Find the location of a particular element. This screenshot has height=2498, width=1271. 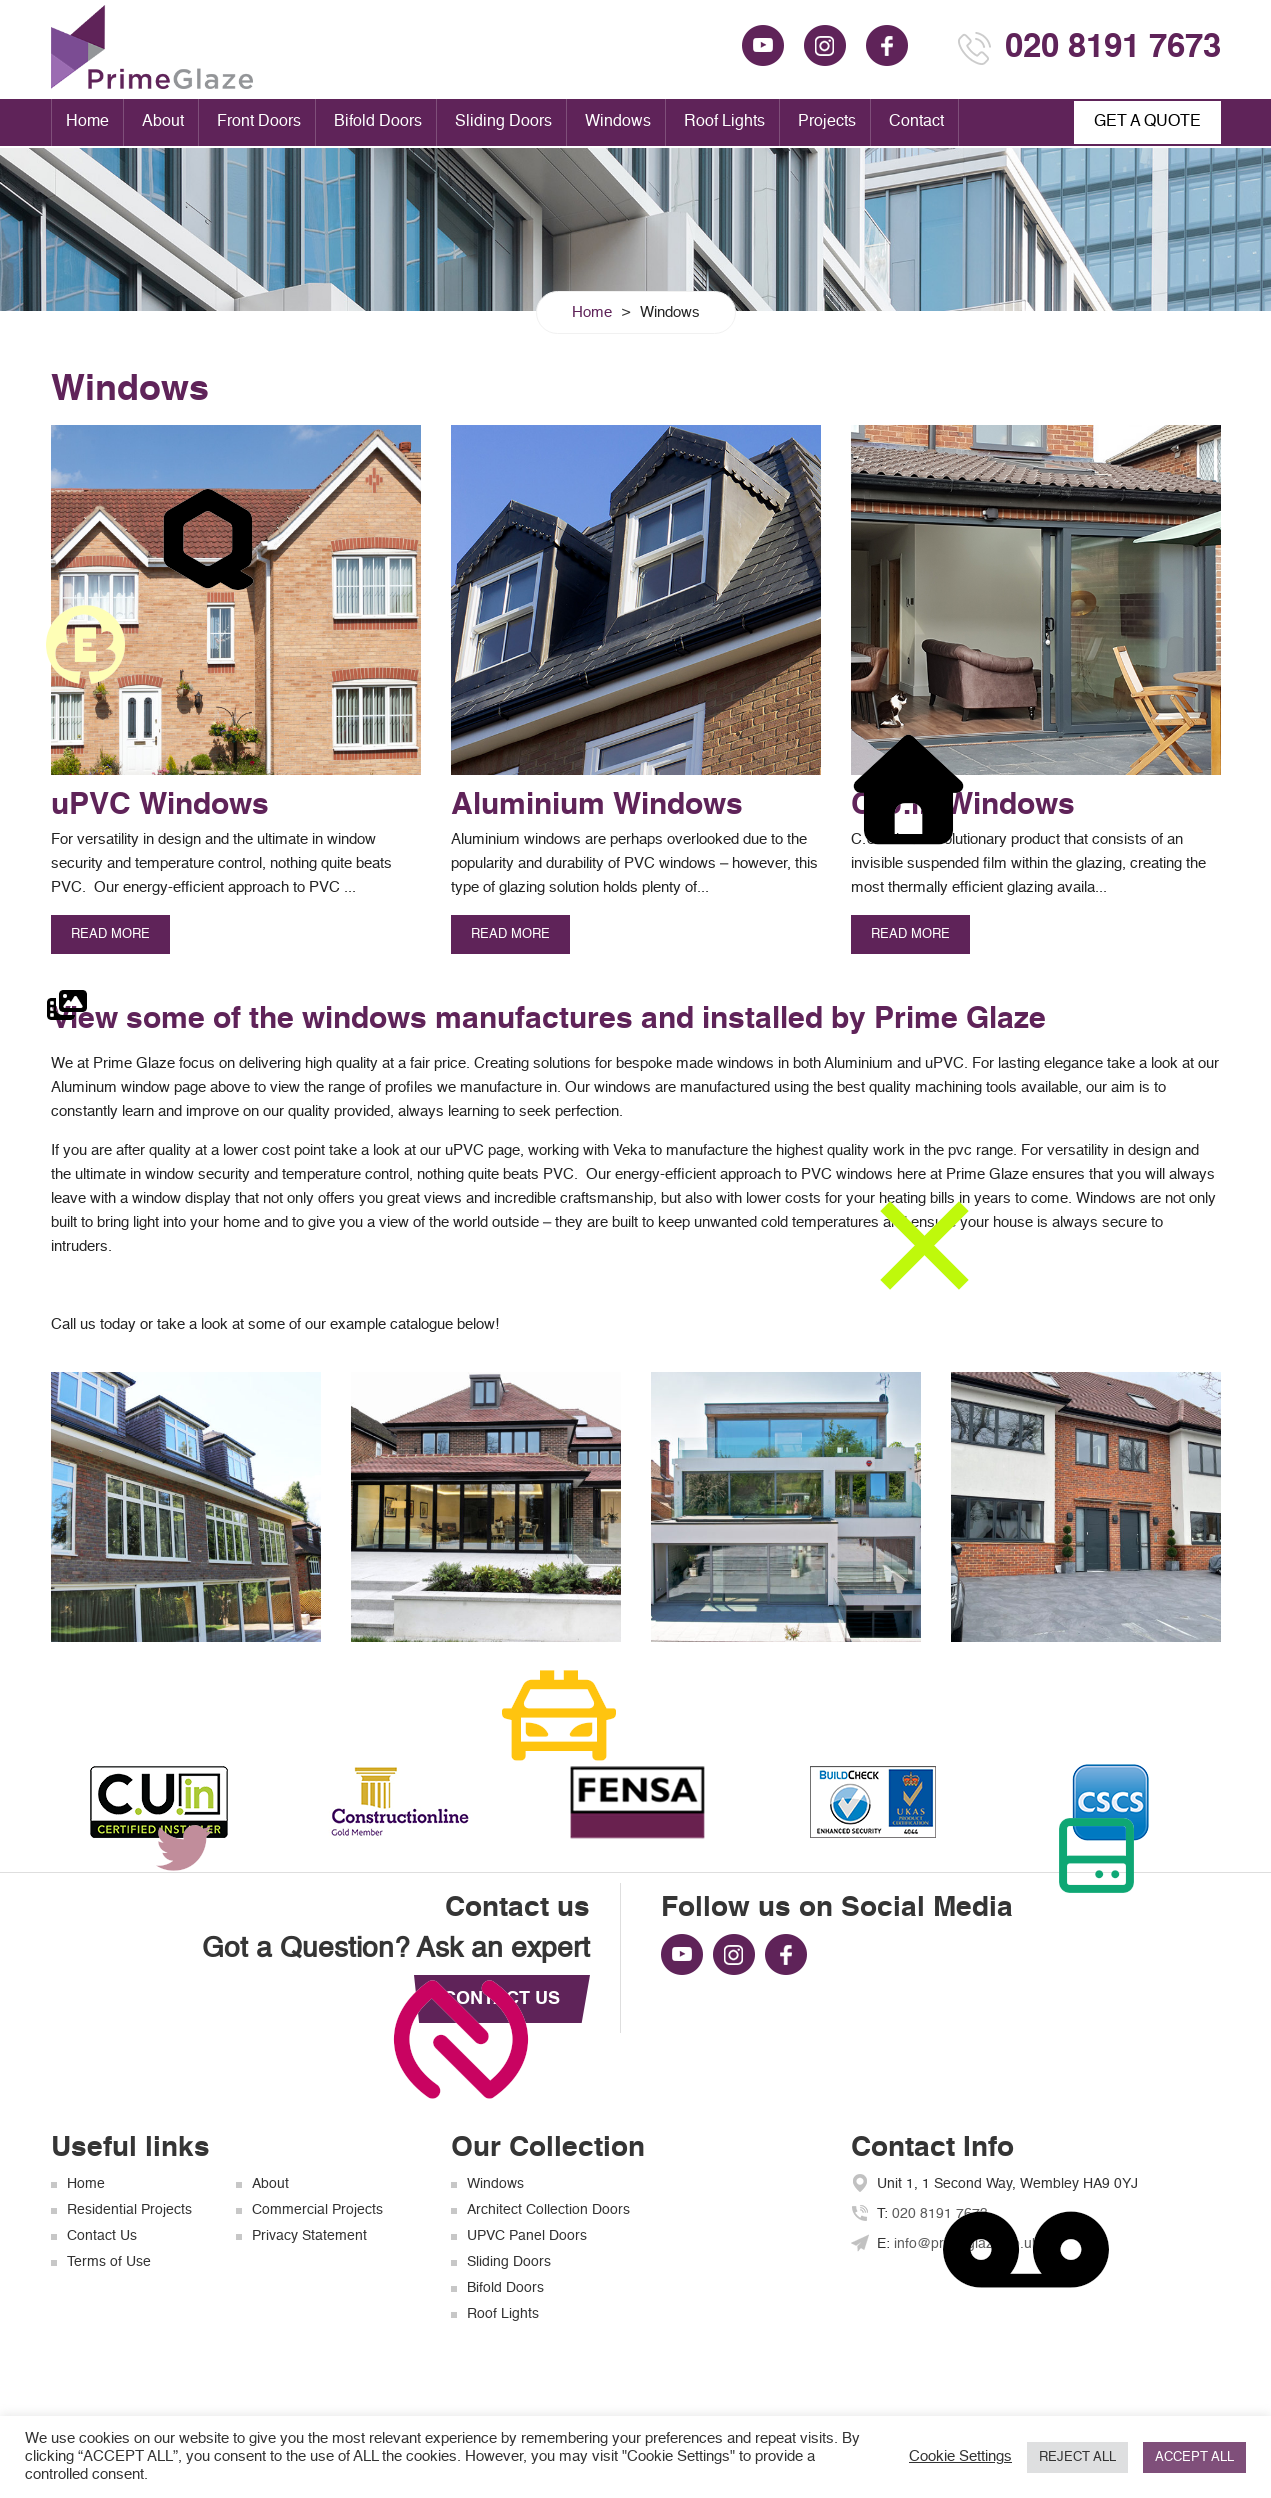

share to twitter is located at coordinates (184, 1848).